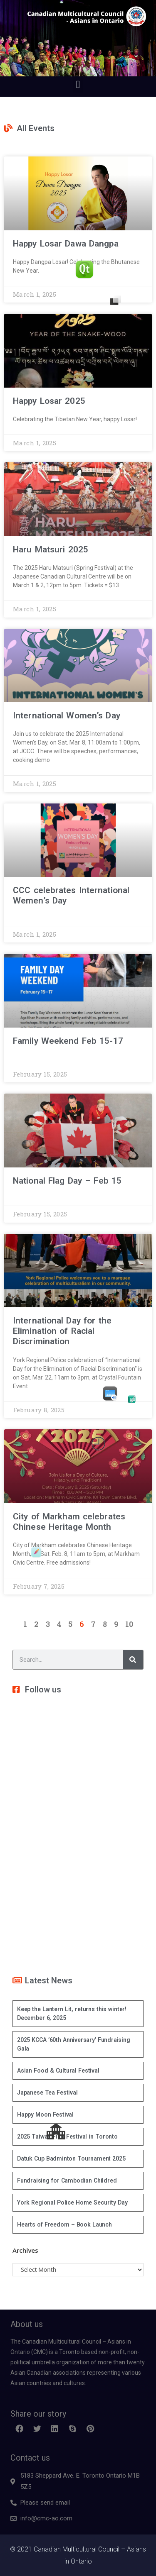 Image resolution: width=156 pixels, height=2576 pixels. I want to click on open Qt Assistant documentation browser, so click(84, 269).